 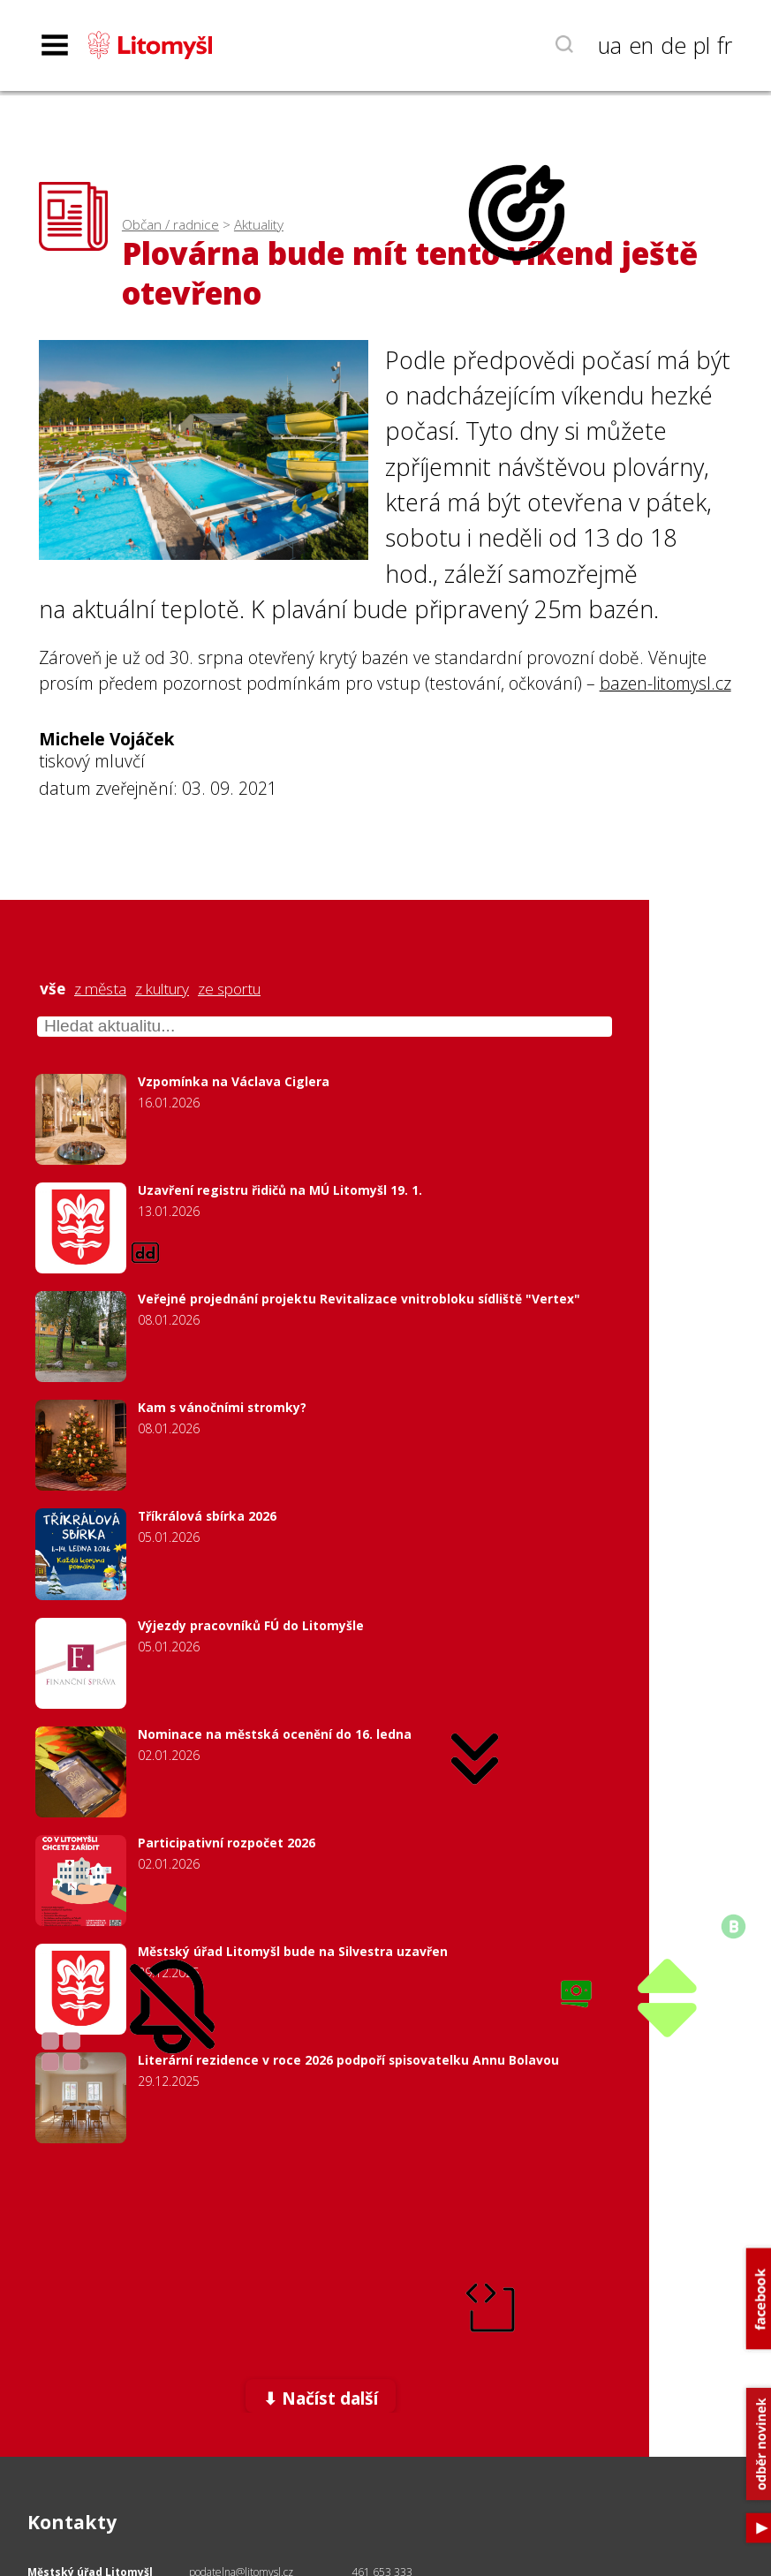 What do you see at coordinates (474, 1756) in the screenshot?
I see `expand to show more content` at bounding box center [474, 1756].